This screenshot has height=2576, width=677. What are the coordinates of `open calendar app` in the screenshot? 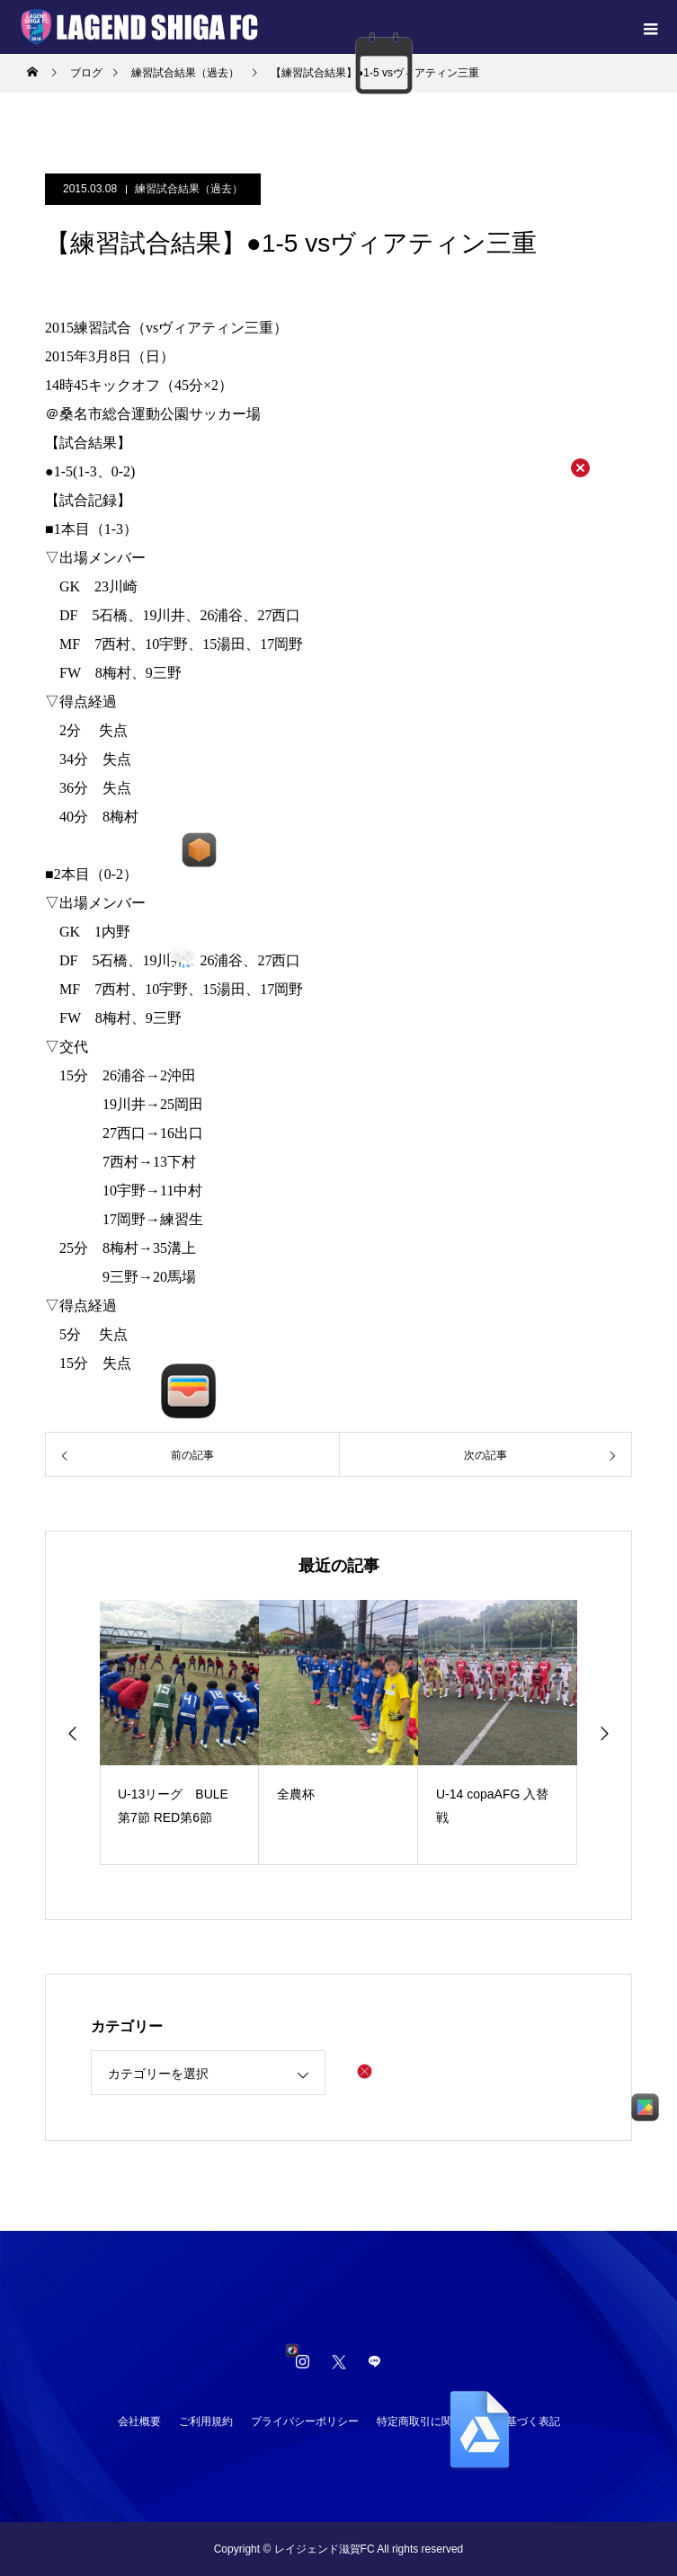 It's located at (384, 66).